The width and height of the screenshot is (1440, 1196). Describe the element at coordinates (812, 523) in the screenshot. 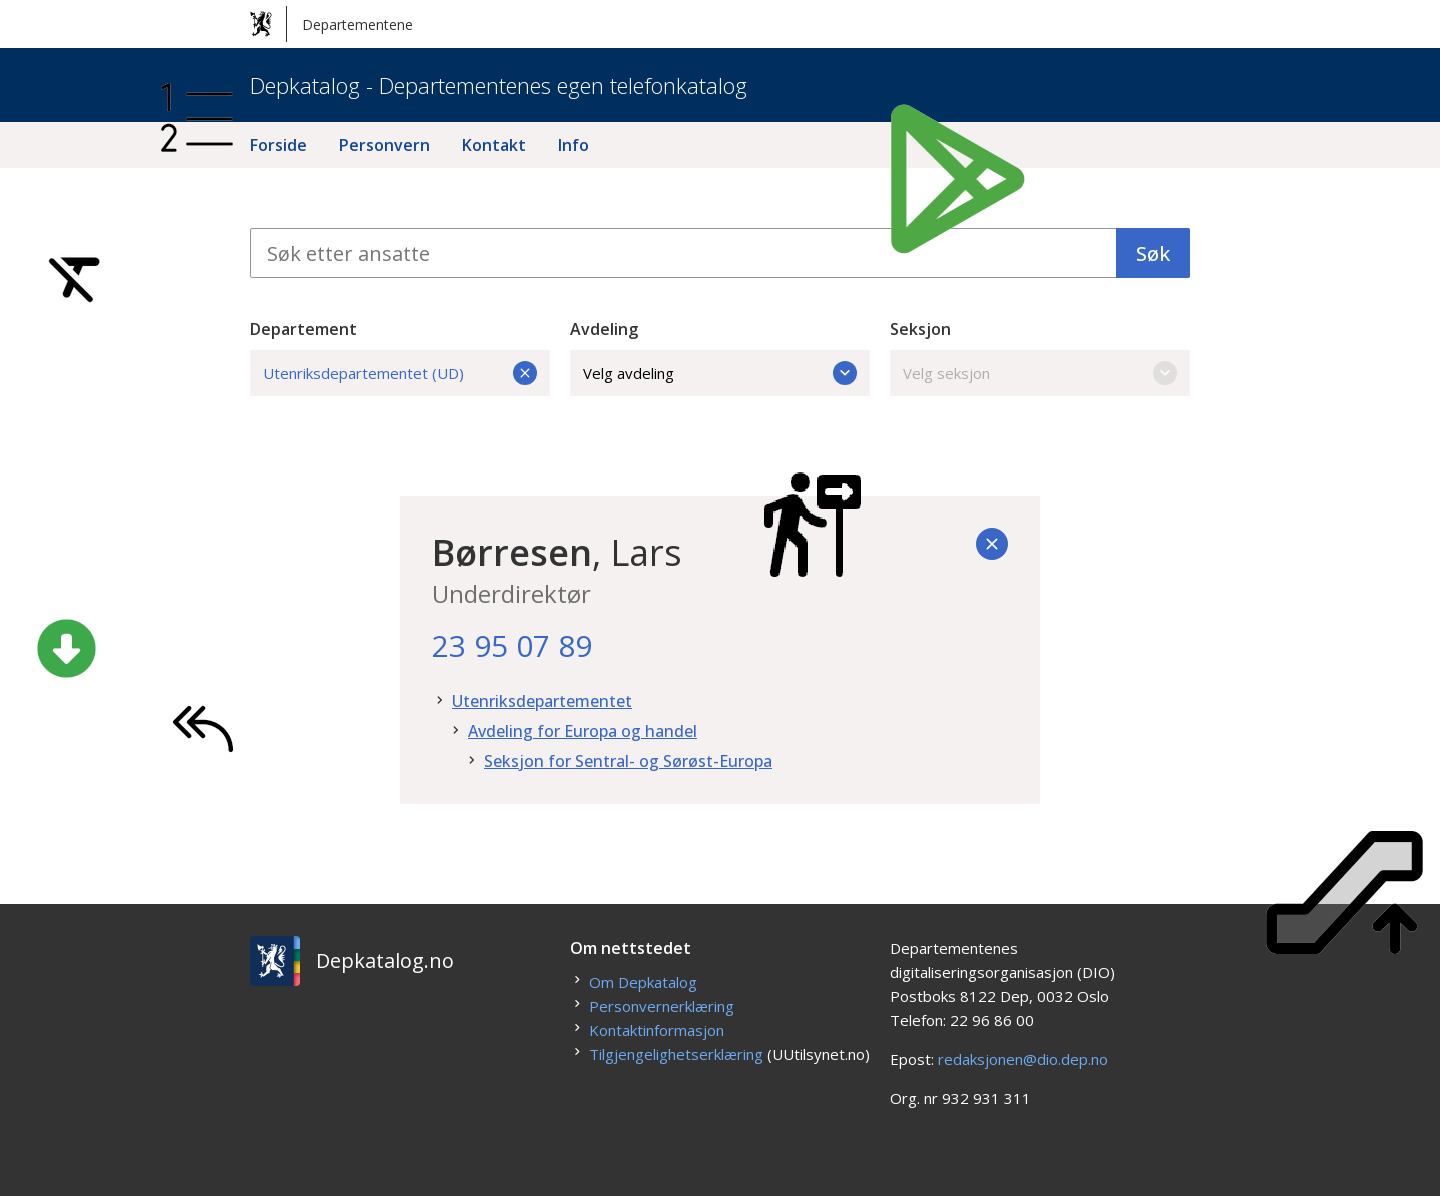

I see `follow directions or navigation signs` at that location.